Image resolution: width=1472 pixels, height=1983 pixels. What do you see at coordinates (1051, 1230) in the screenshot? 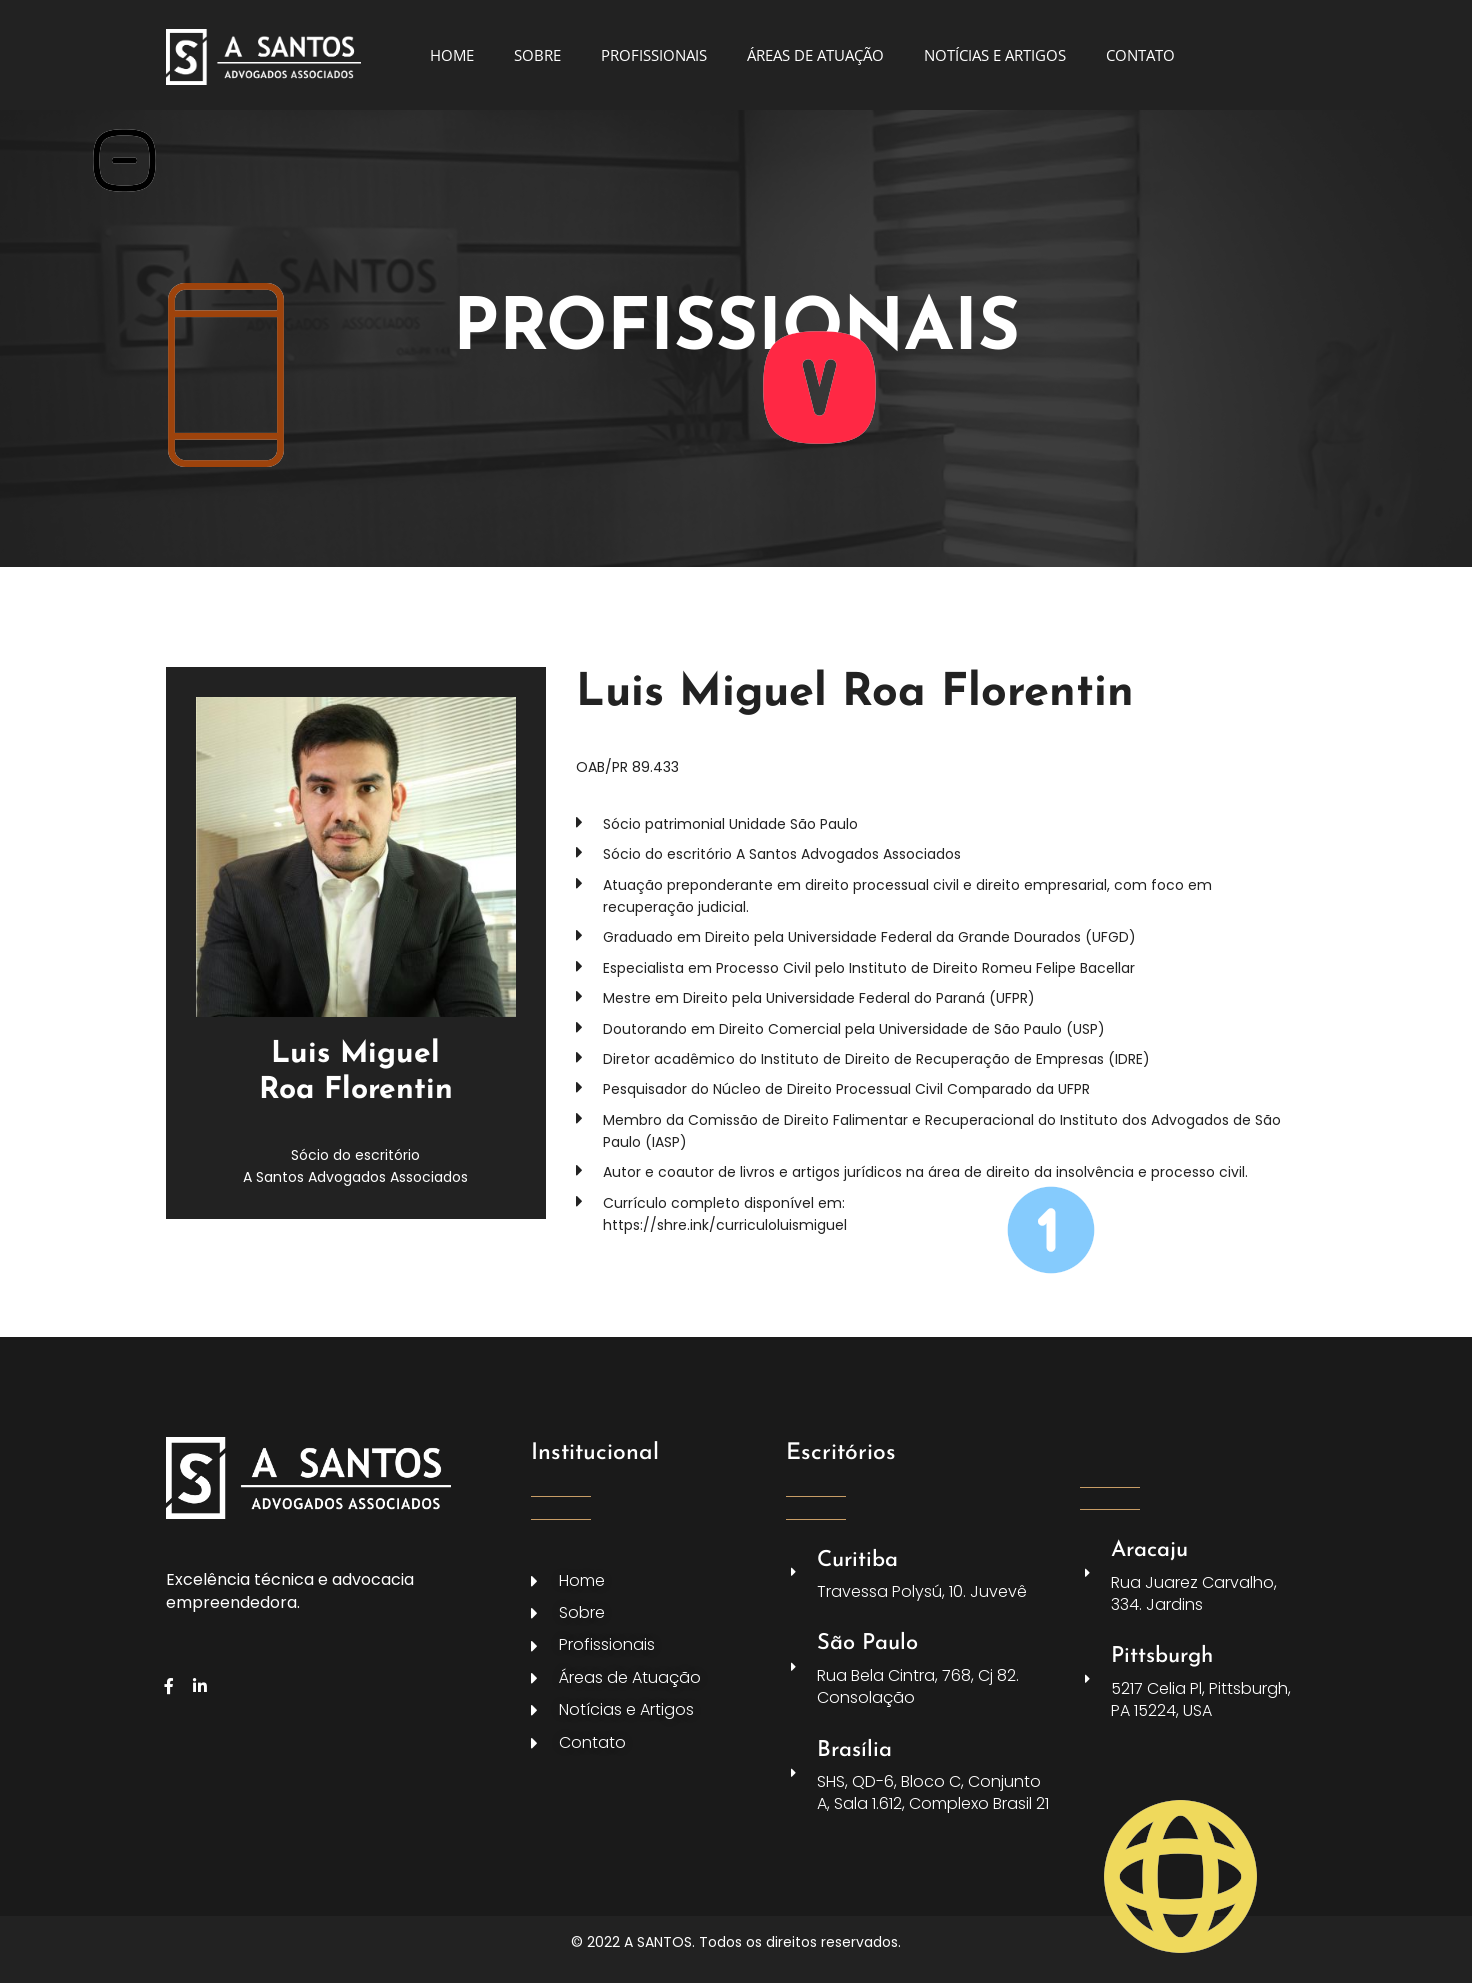
I see `indicates the first step in a sequence or process` at bounding box center [1051, 1230].